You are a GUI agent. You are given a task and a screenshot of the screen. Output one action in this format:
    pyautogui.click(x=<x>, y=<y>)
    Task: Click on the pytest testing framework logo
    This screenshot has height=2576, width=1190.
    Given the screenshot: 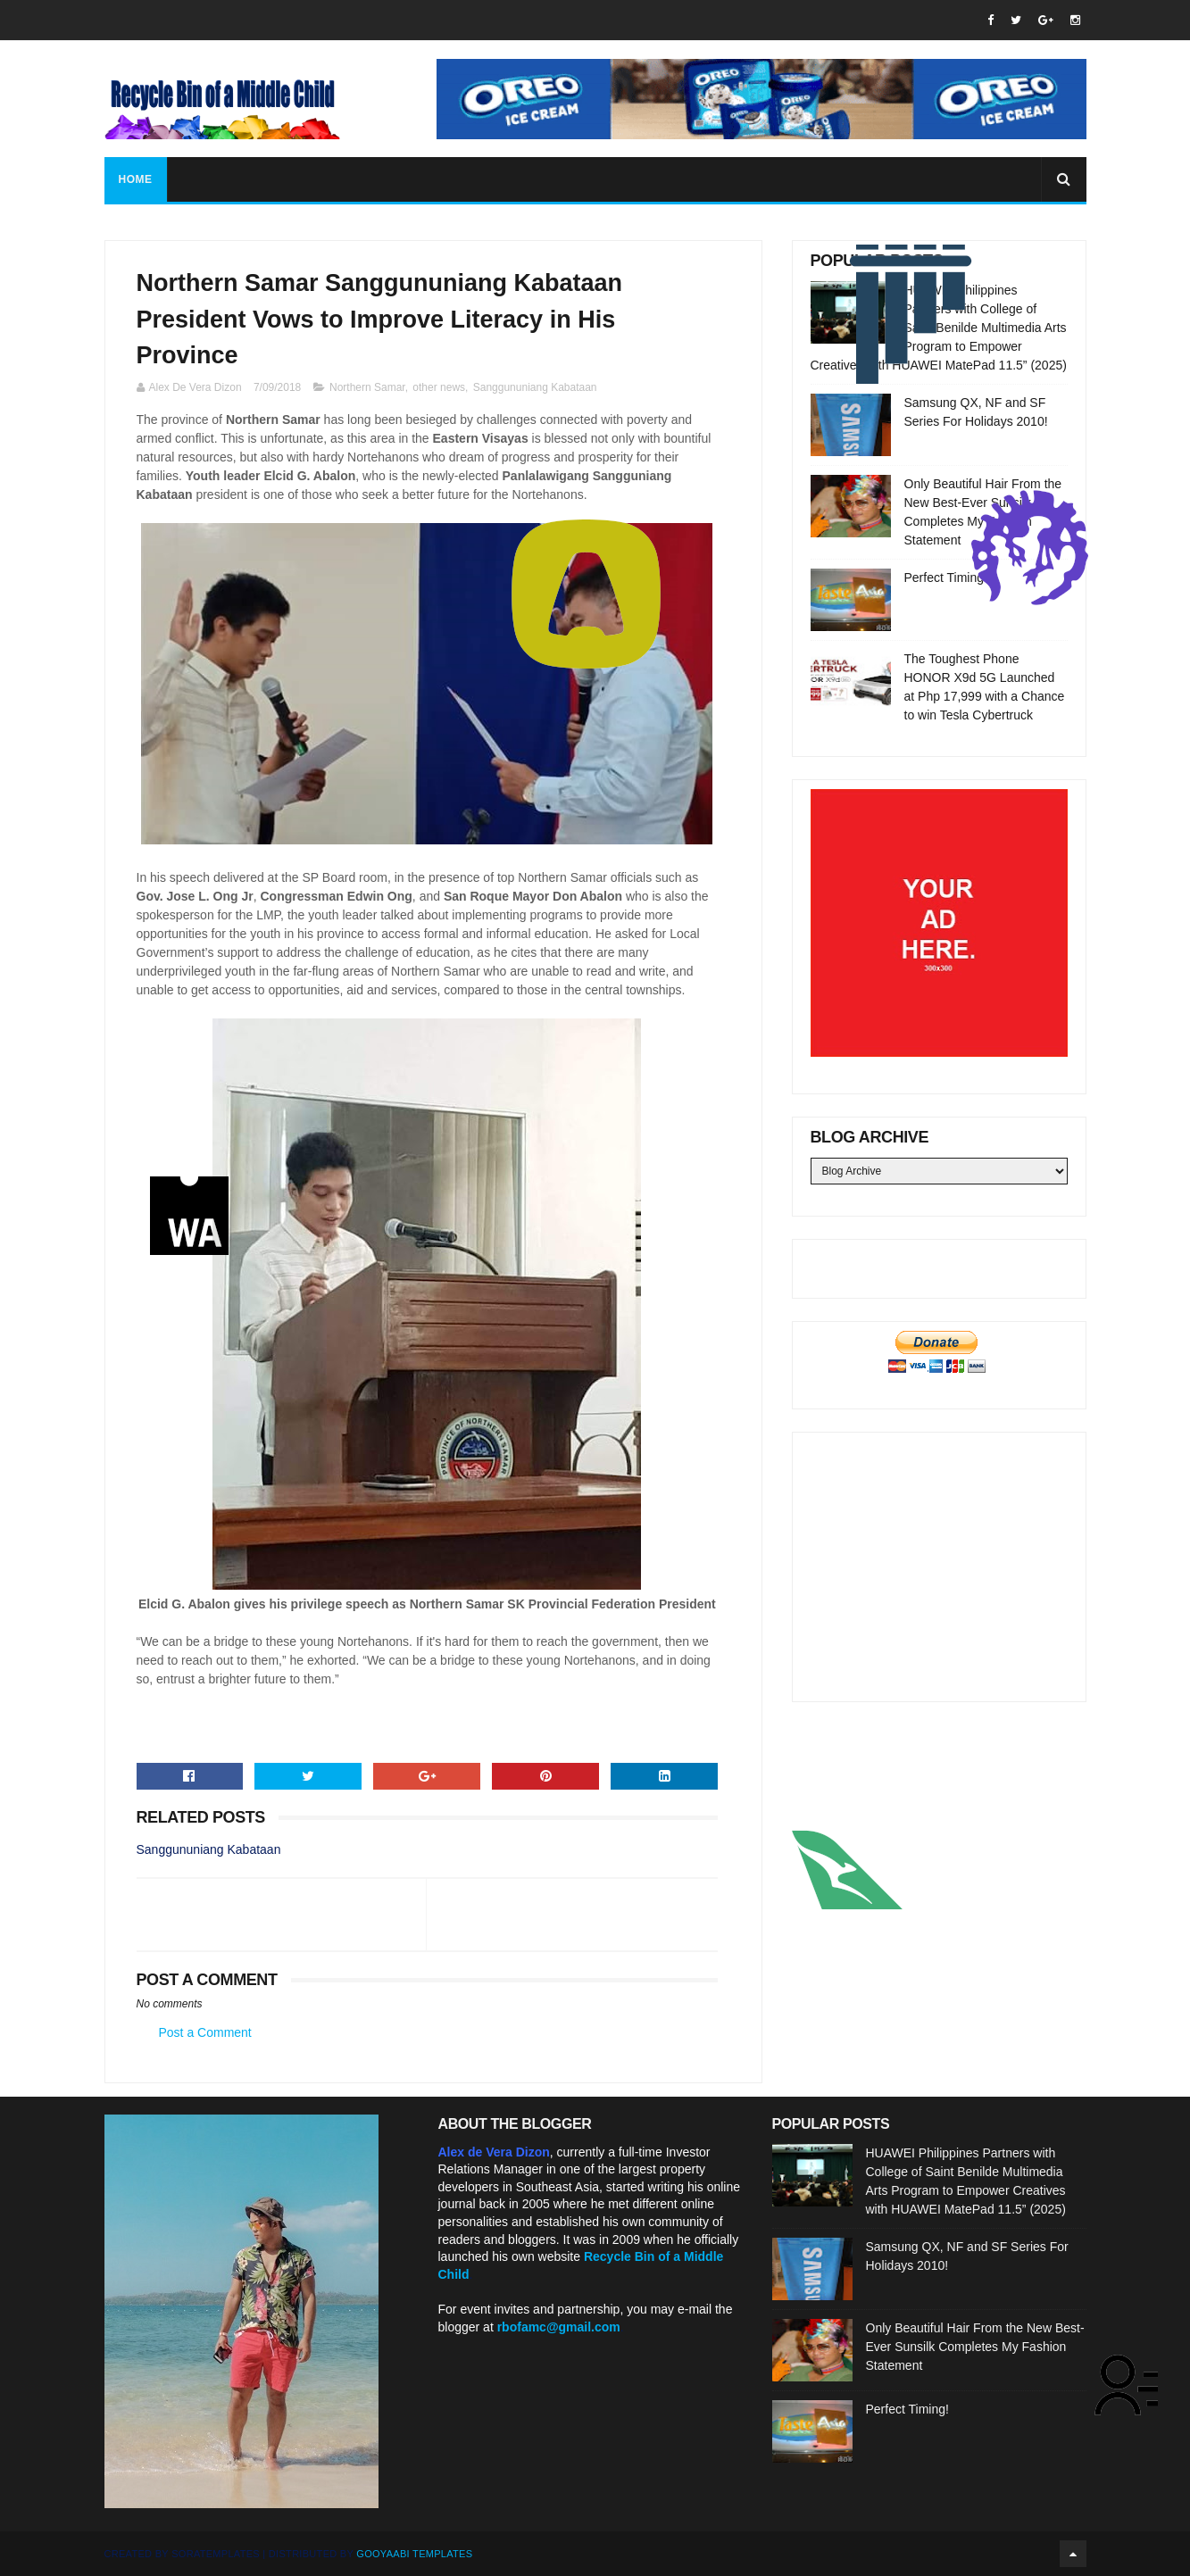 What is the action you would take?
    pyautogui.click(x=911, y=314)
    